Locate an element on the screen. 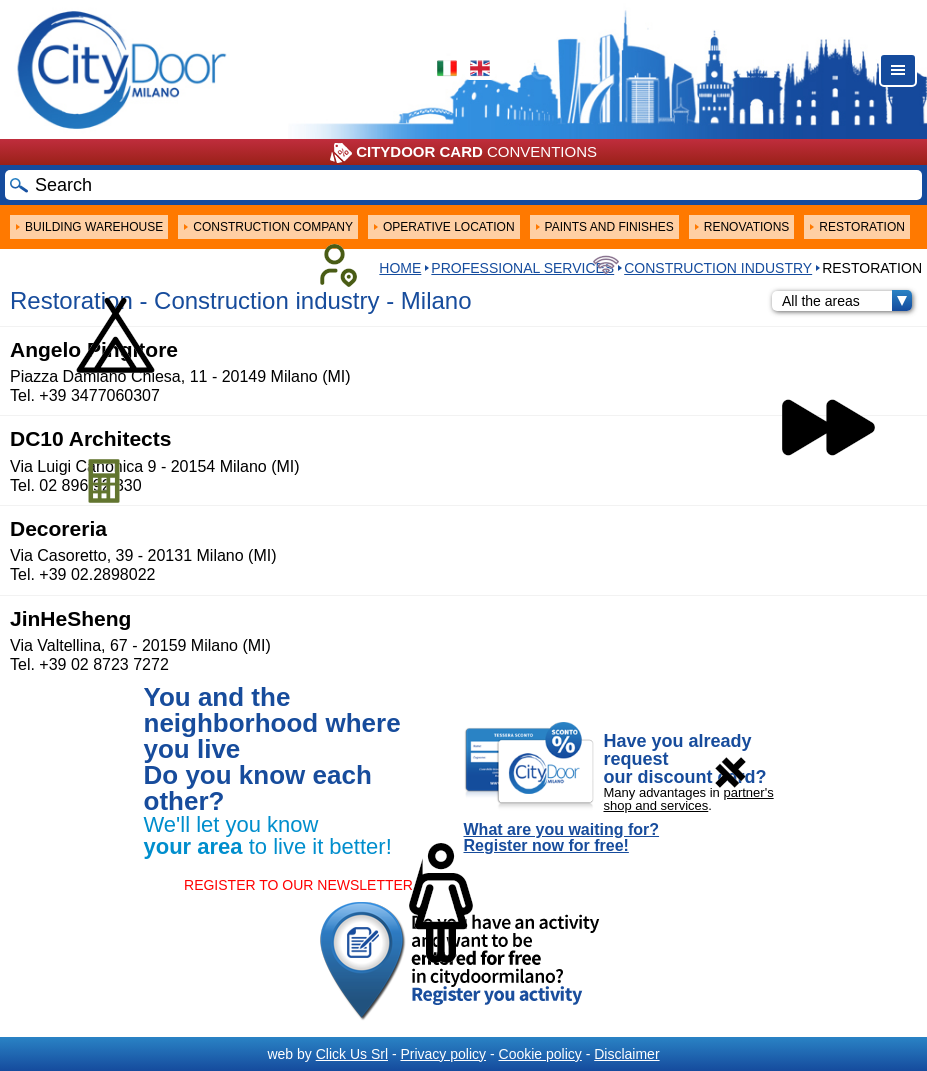 The height and width of the screenshot is (1071, 927). view user's location on map is located at coordinates (334, 264).